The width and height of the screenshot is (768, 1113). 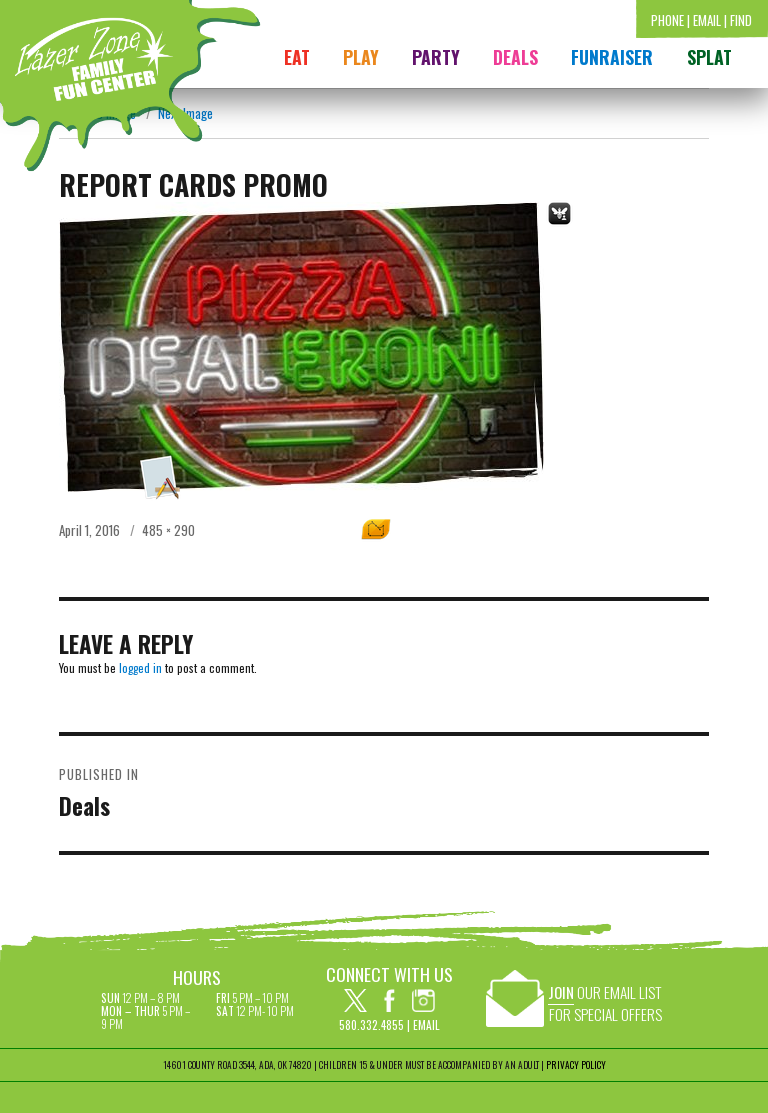 What do you see at coordinates (158, 477) in the screenshot?
I see `generic application icon for unidentified apps` at bounding box center [158, 477].